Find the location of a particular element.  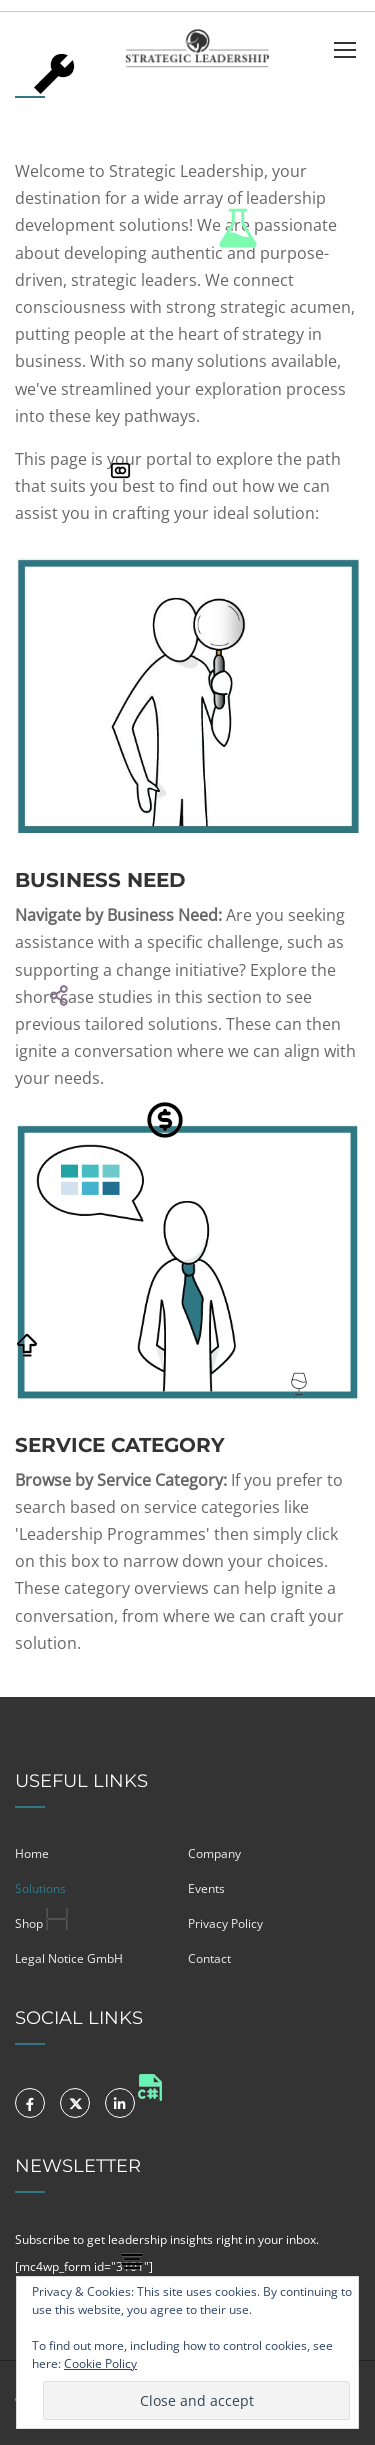

access build or configuration settings is located at coordinates (54, 74).